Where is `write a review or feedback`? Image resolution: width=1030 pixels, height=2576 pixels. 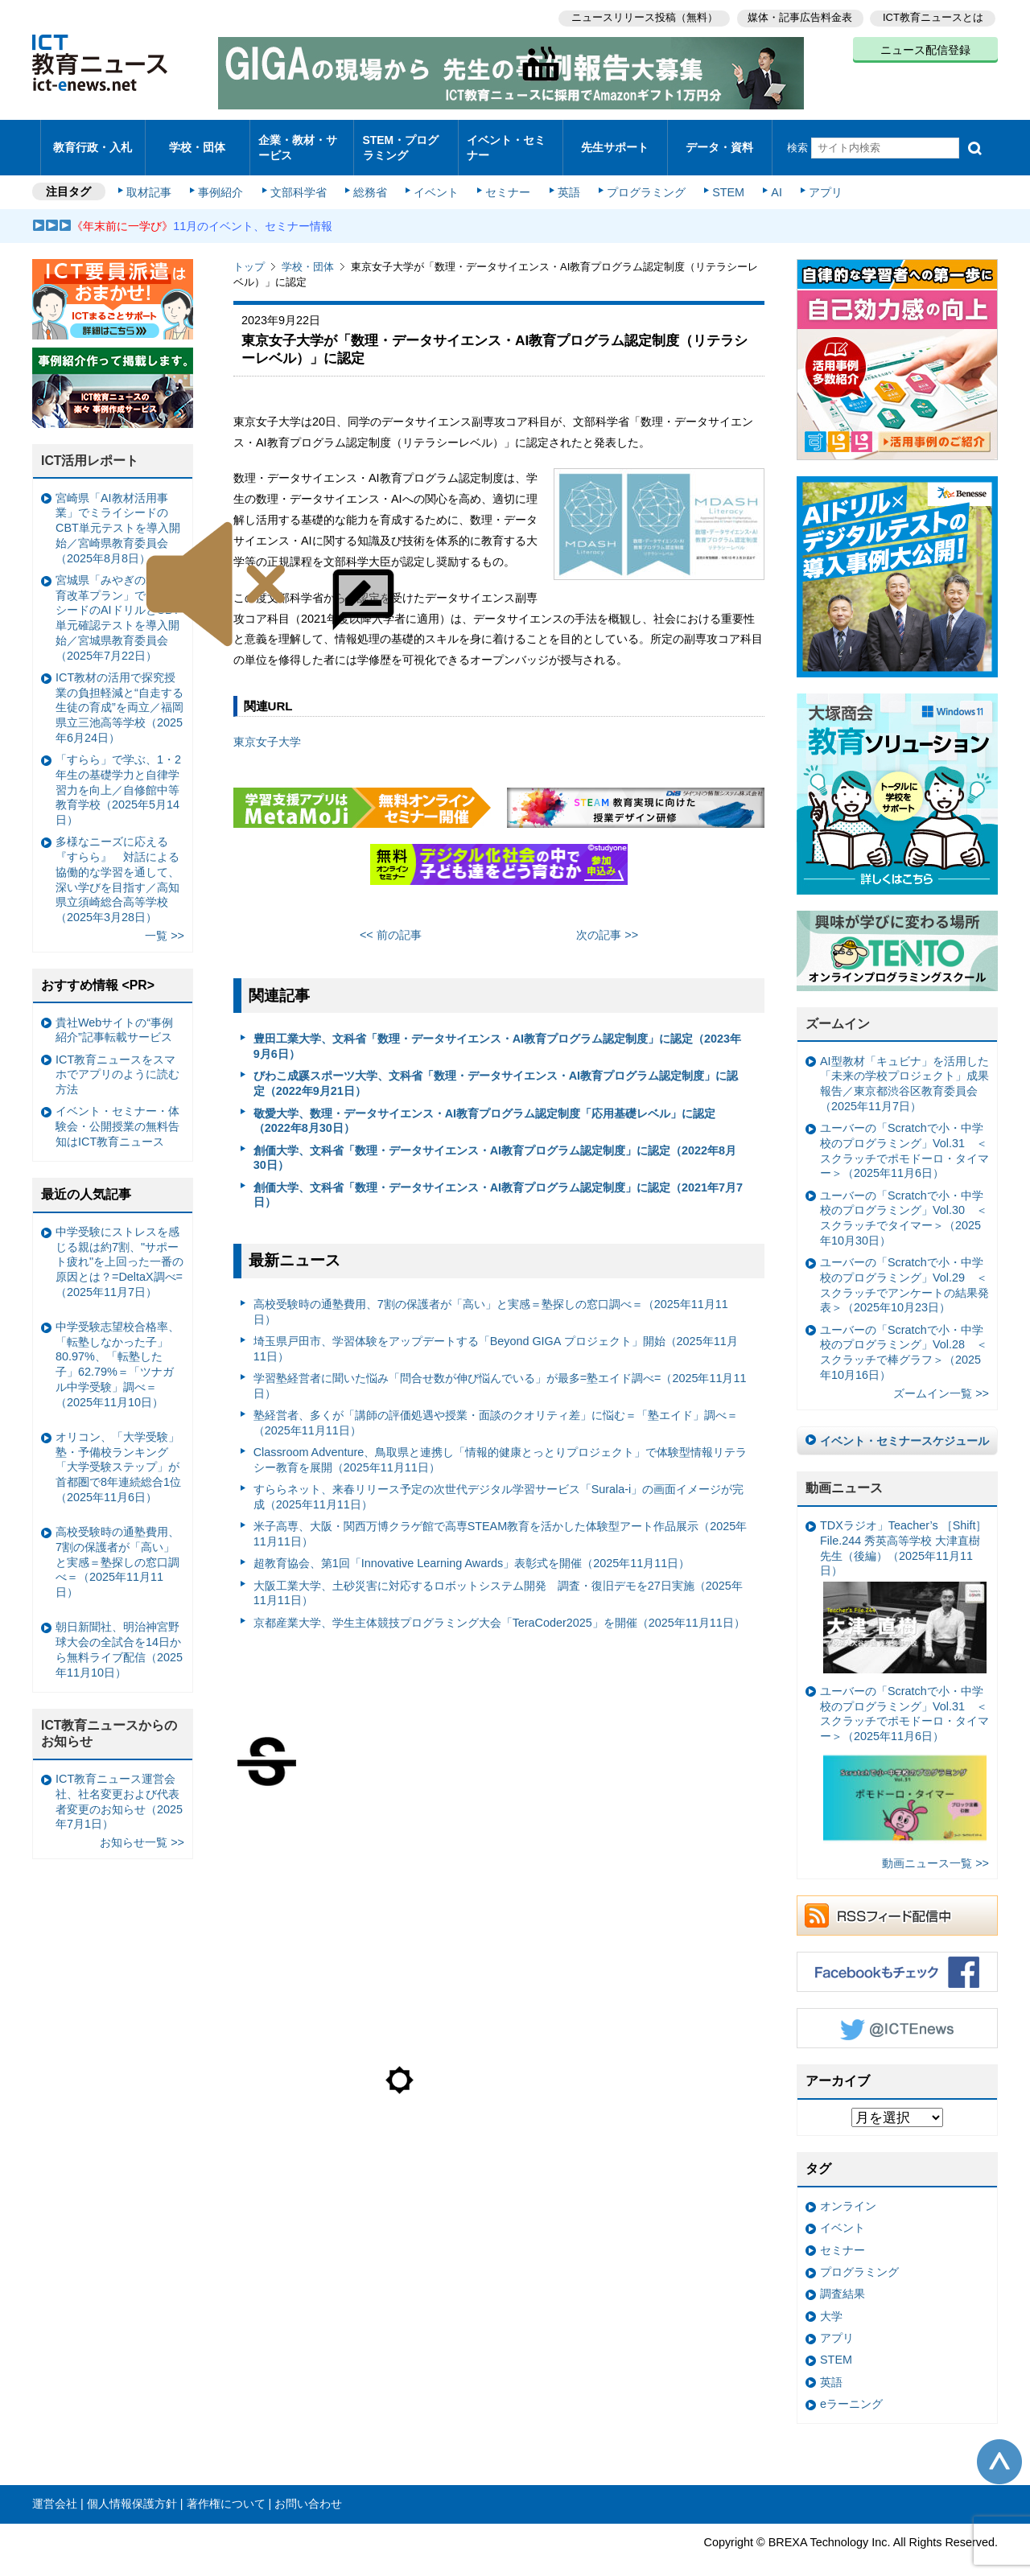
write a review or feedback is located at coordinates (363, 599).